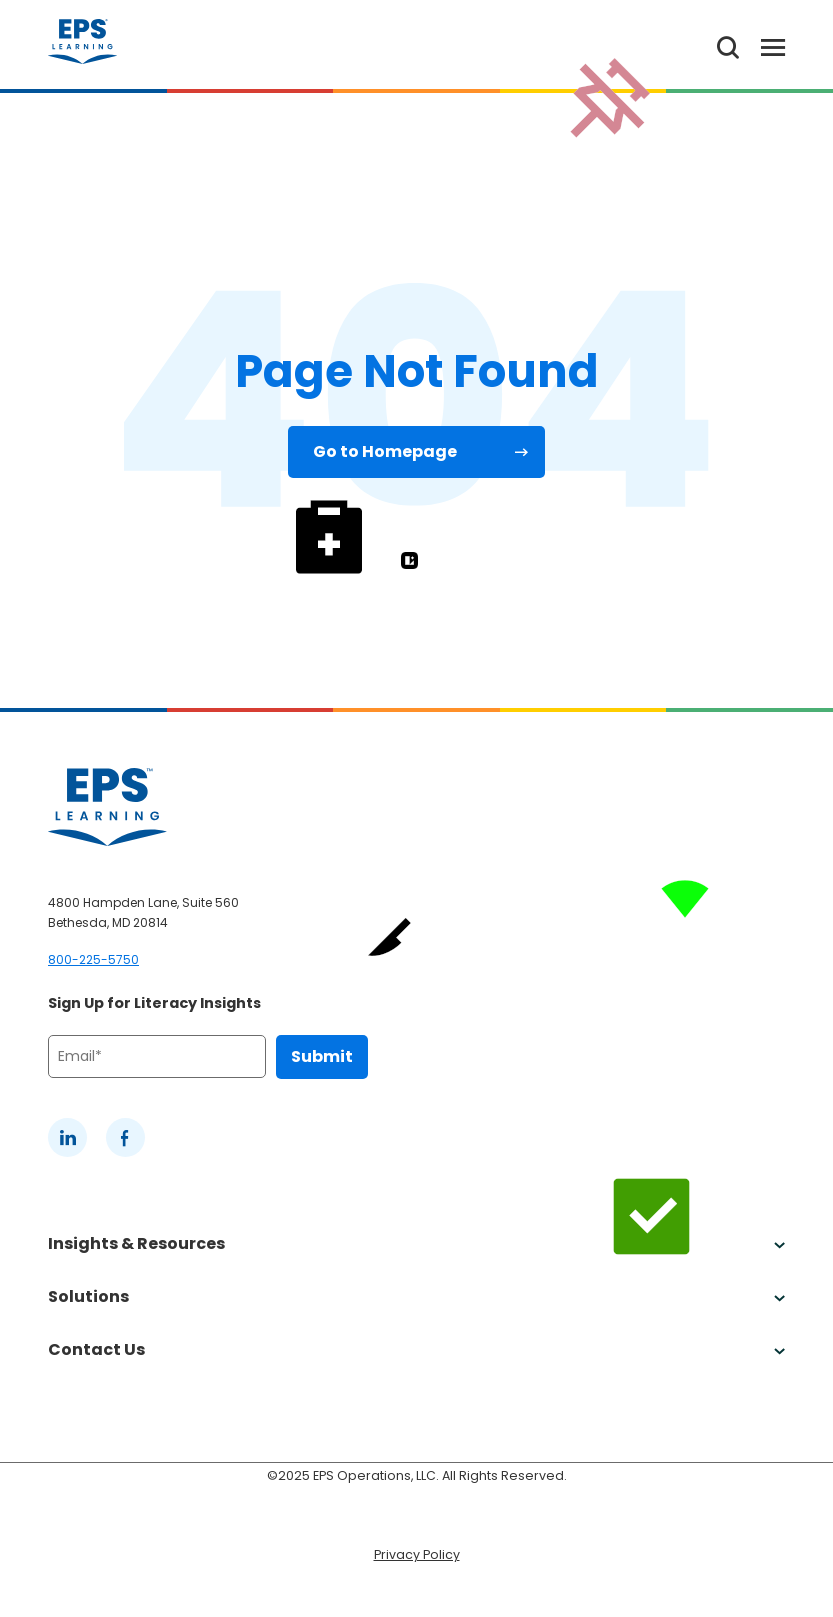 The height and width of the screenshot is (1617, 833). Describe the element at coordinates (409, 560) in the screenshot. I see `open lunacy design application` at that location.